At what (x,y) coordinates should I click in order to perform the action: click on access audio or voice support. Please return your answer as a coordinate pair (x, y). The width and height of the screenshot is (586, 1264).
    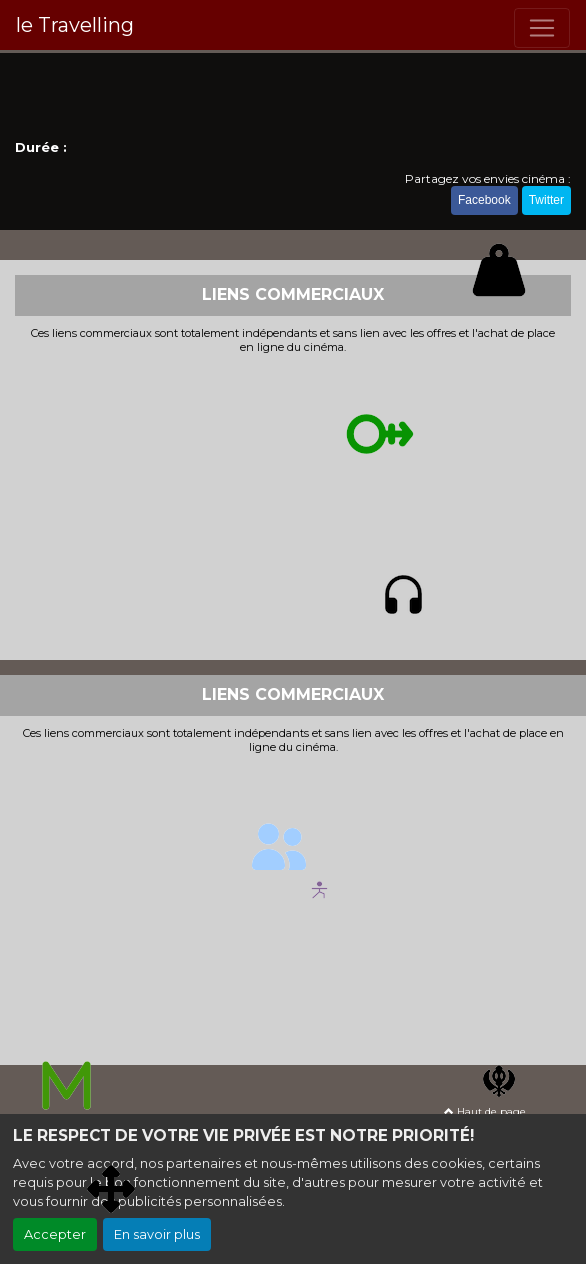
    Looking at the image, I should click on (403, 597).